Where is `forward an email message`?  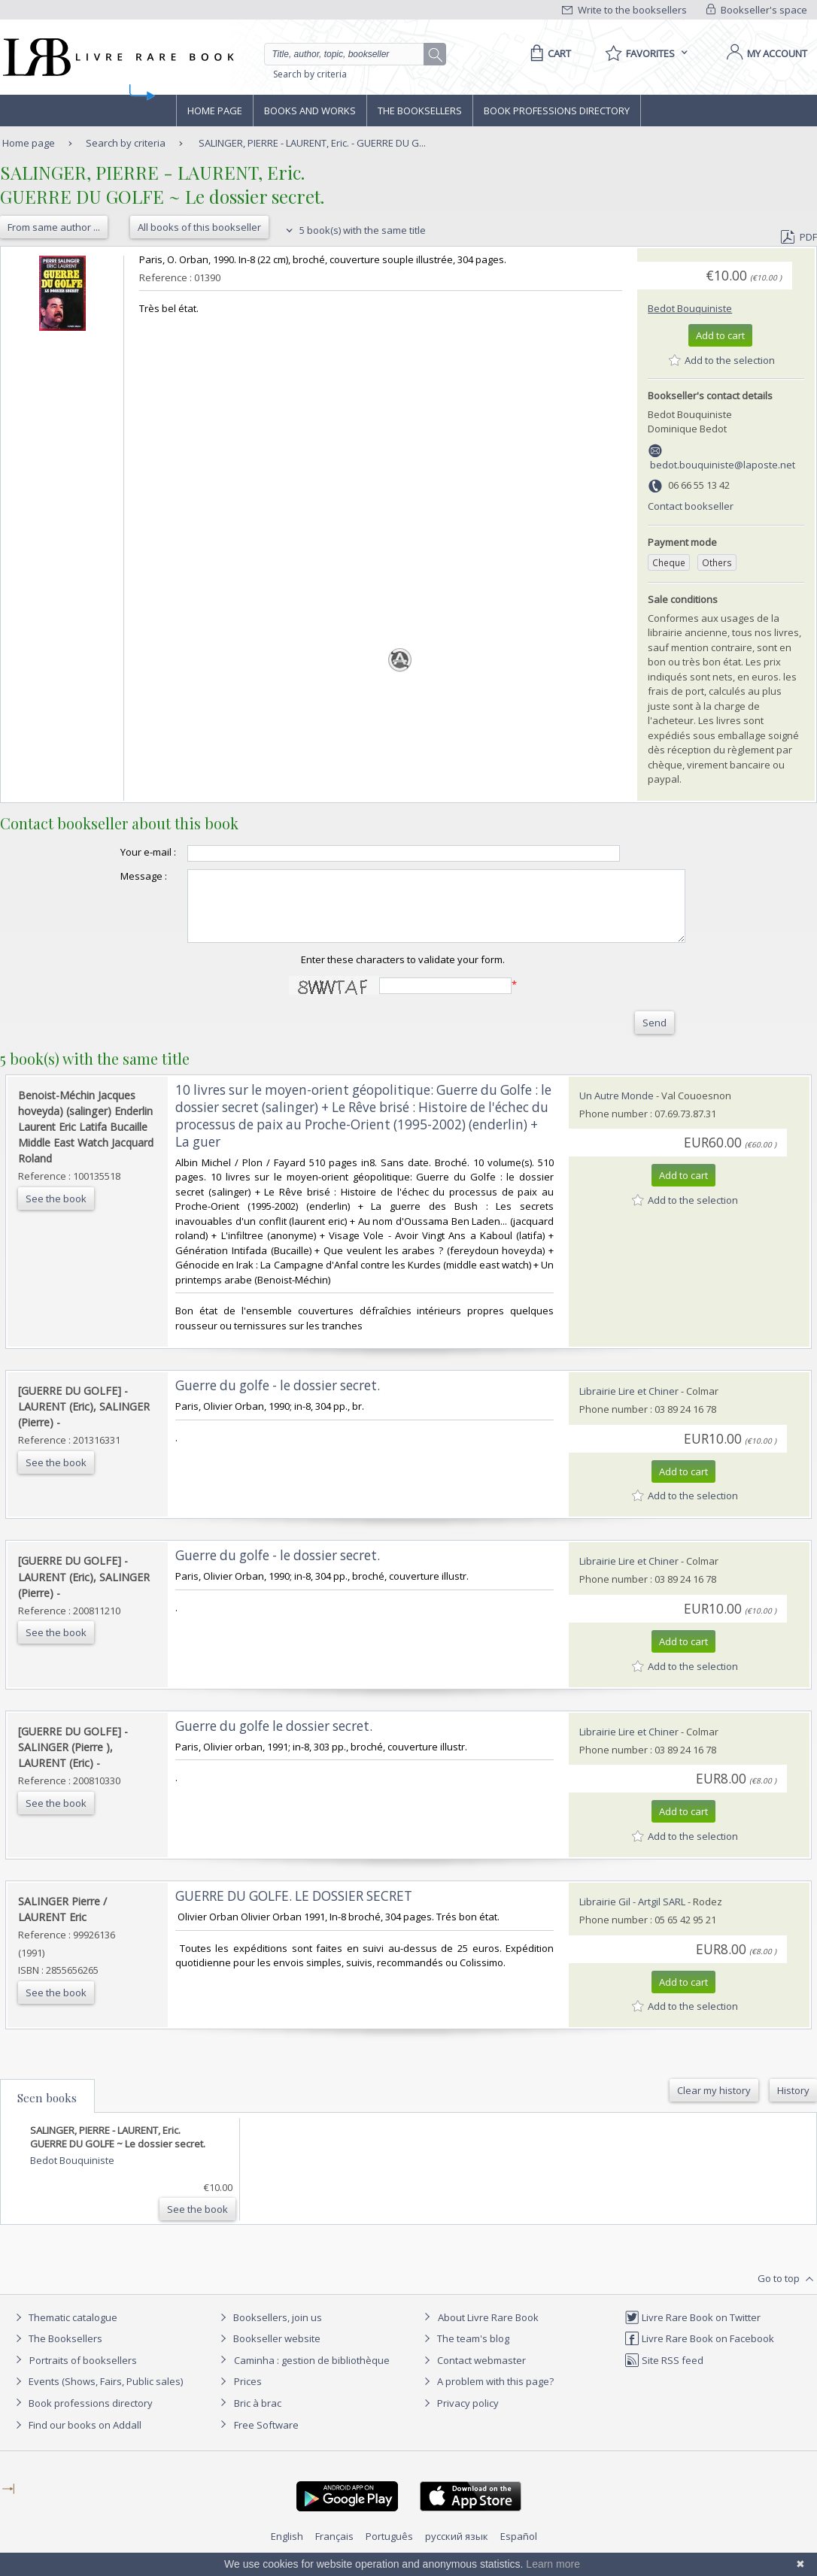 forward an email message is located at coordinates (142, 92).